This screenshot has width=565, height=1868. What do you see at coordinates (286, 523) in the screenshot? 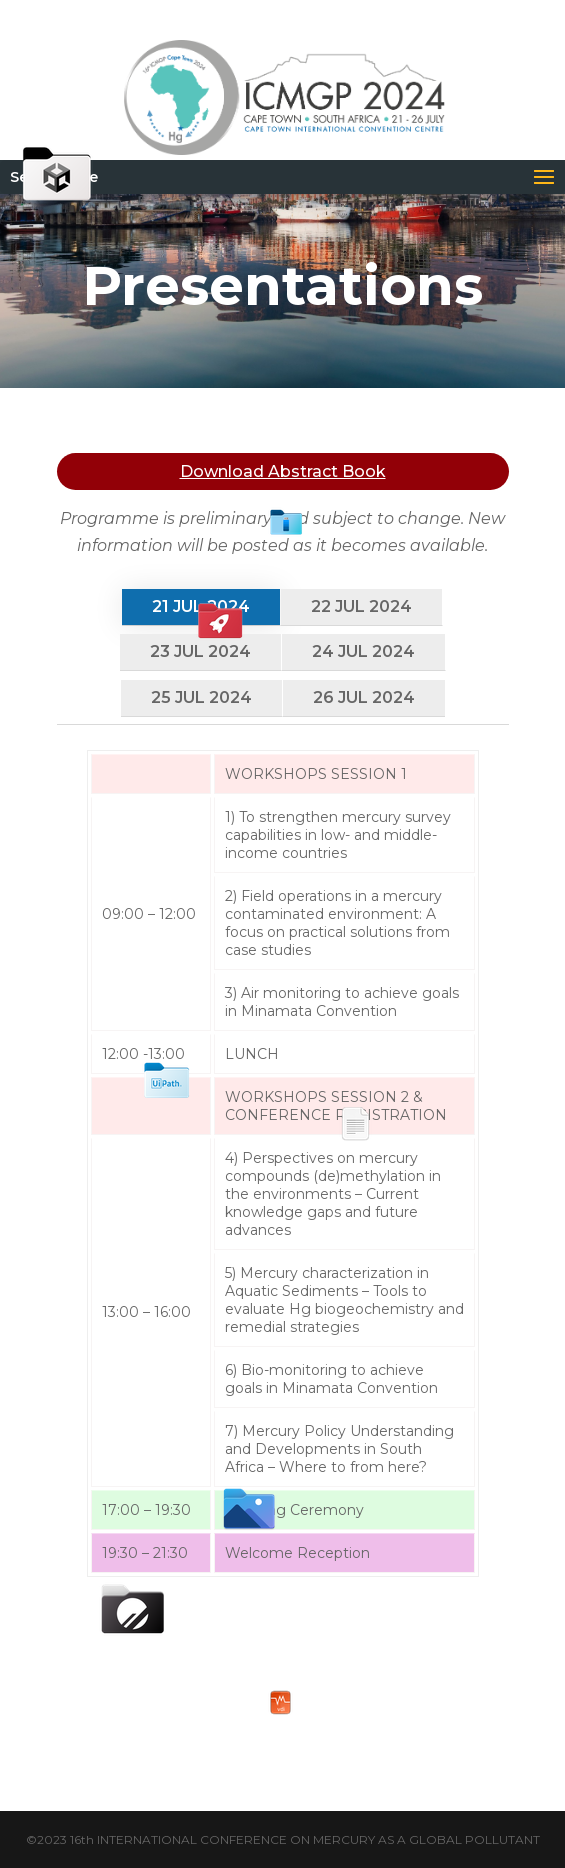
I see `open folder containing USB drive files` at bounding box center [286, 523].